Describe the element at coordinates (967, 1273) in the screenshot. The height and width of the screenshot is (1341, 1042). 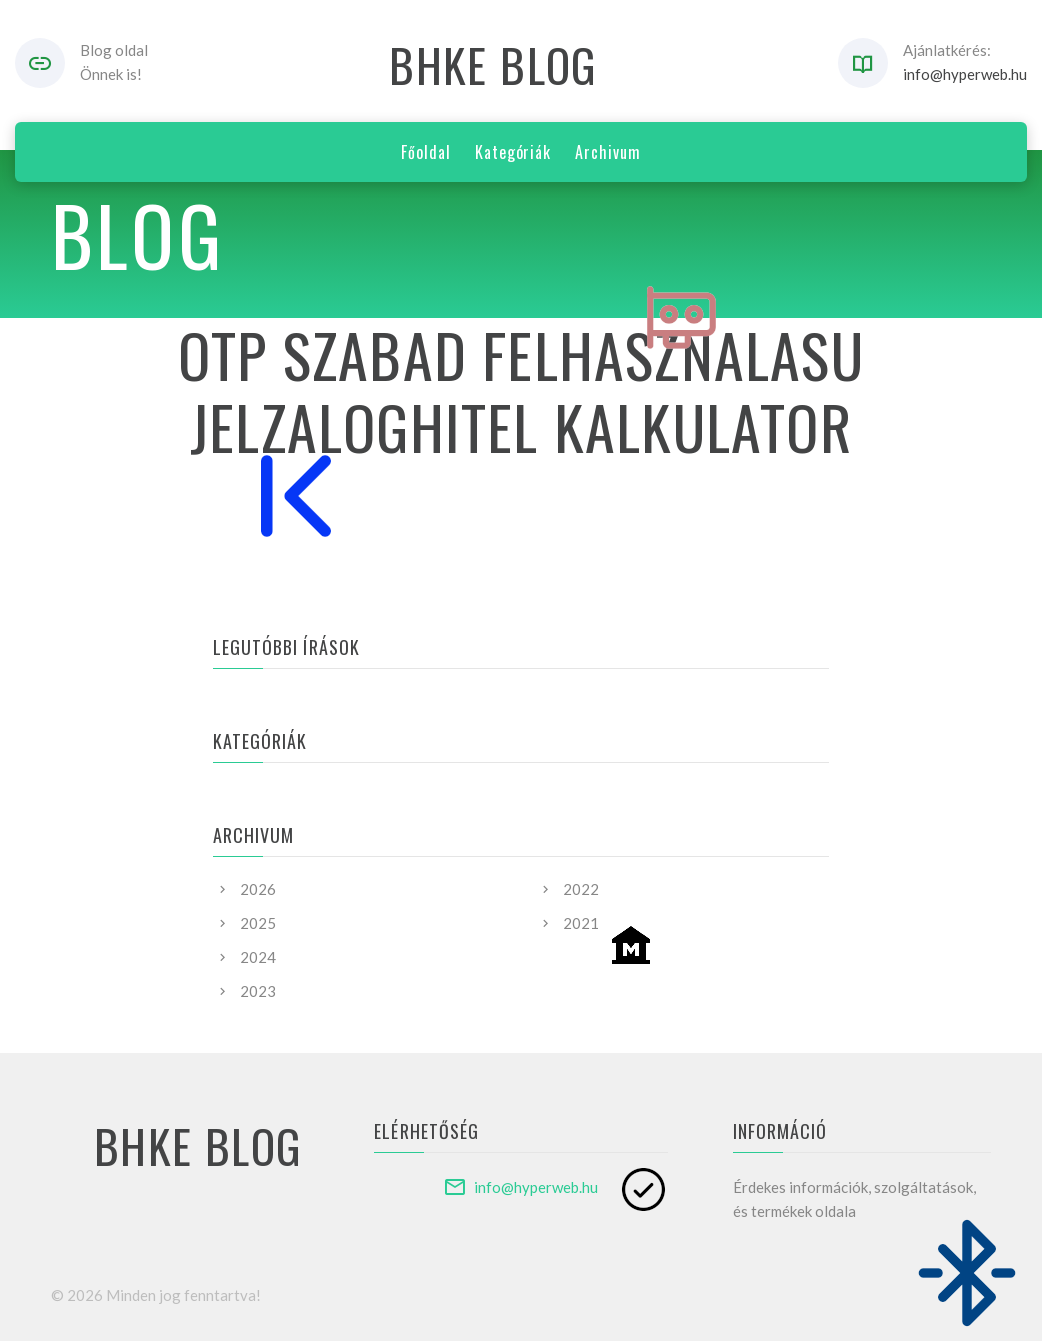
I see `indicates an active bluetooth connection` at that location.